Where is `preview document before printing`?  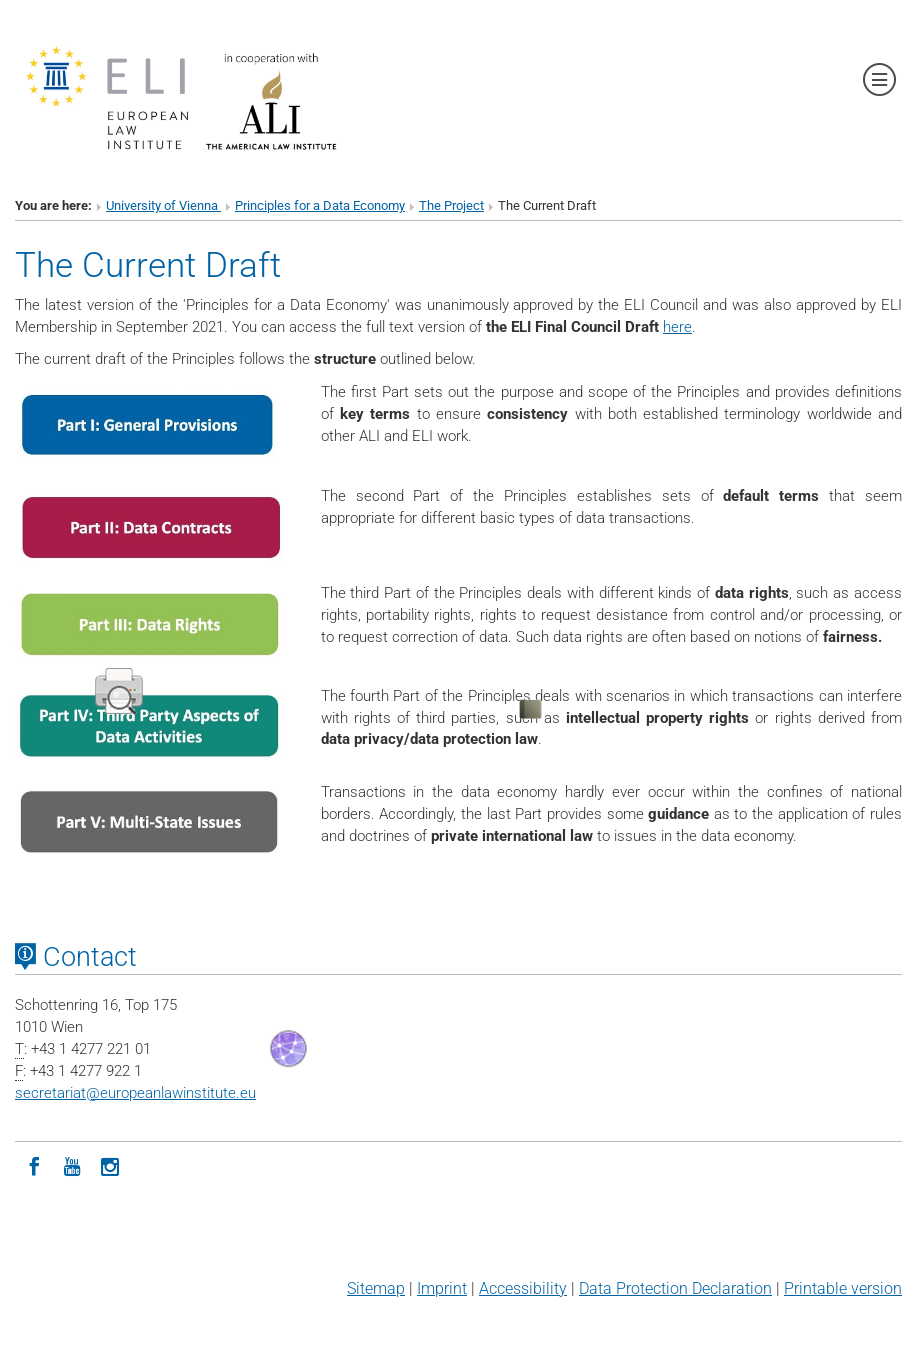 preview document before printing is located at coordinates (119, 691).